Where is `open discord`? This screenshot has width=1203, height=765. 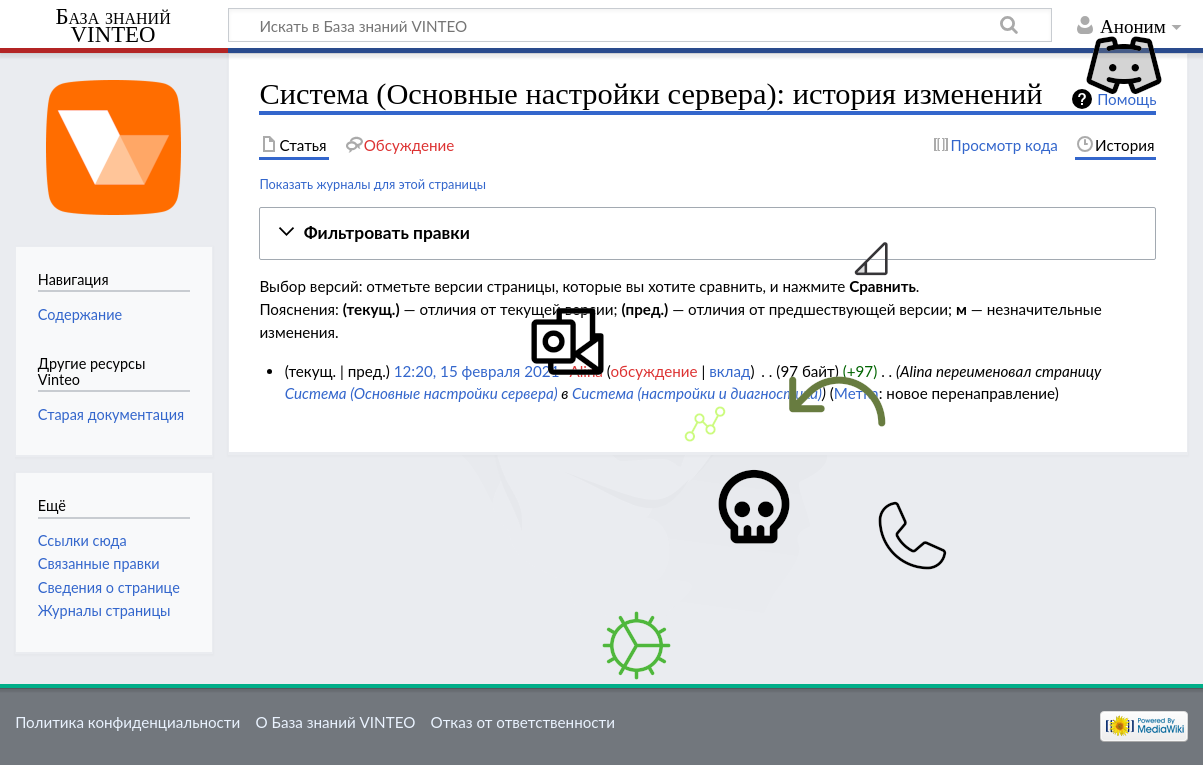
open discord is located at coordinates (1124, 64).